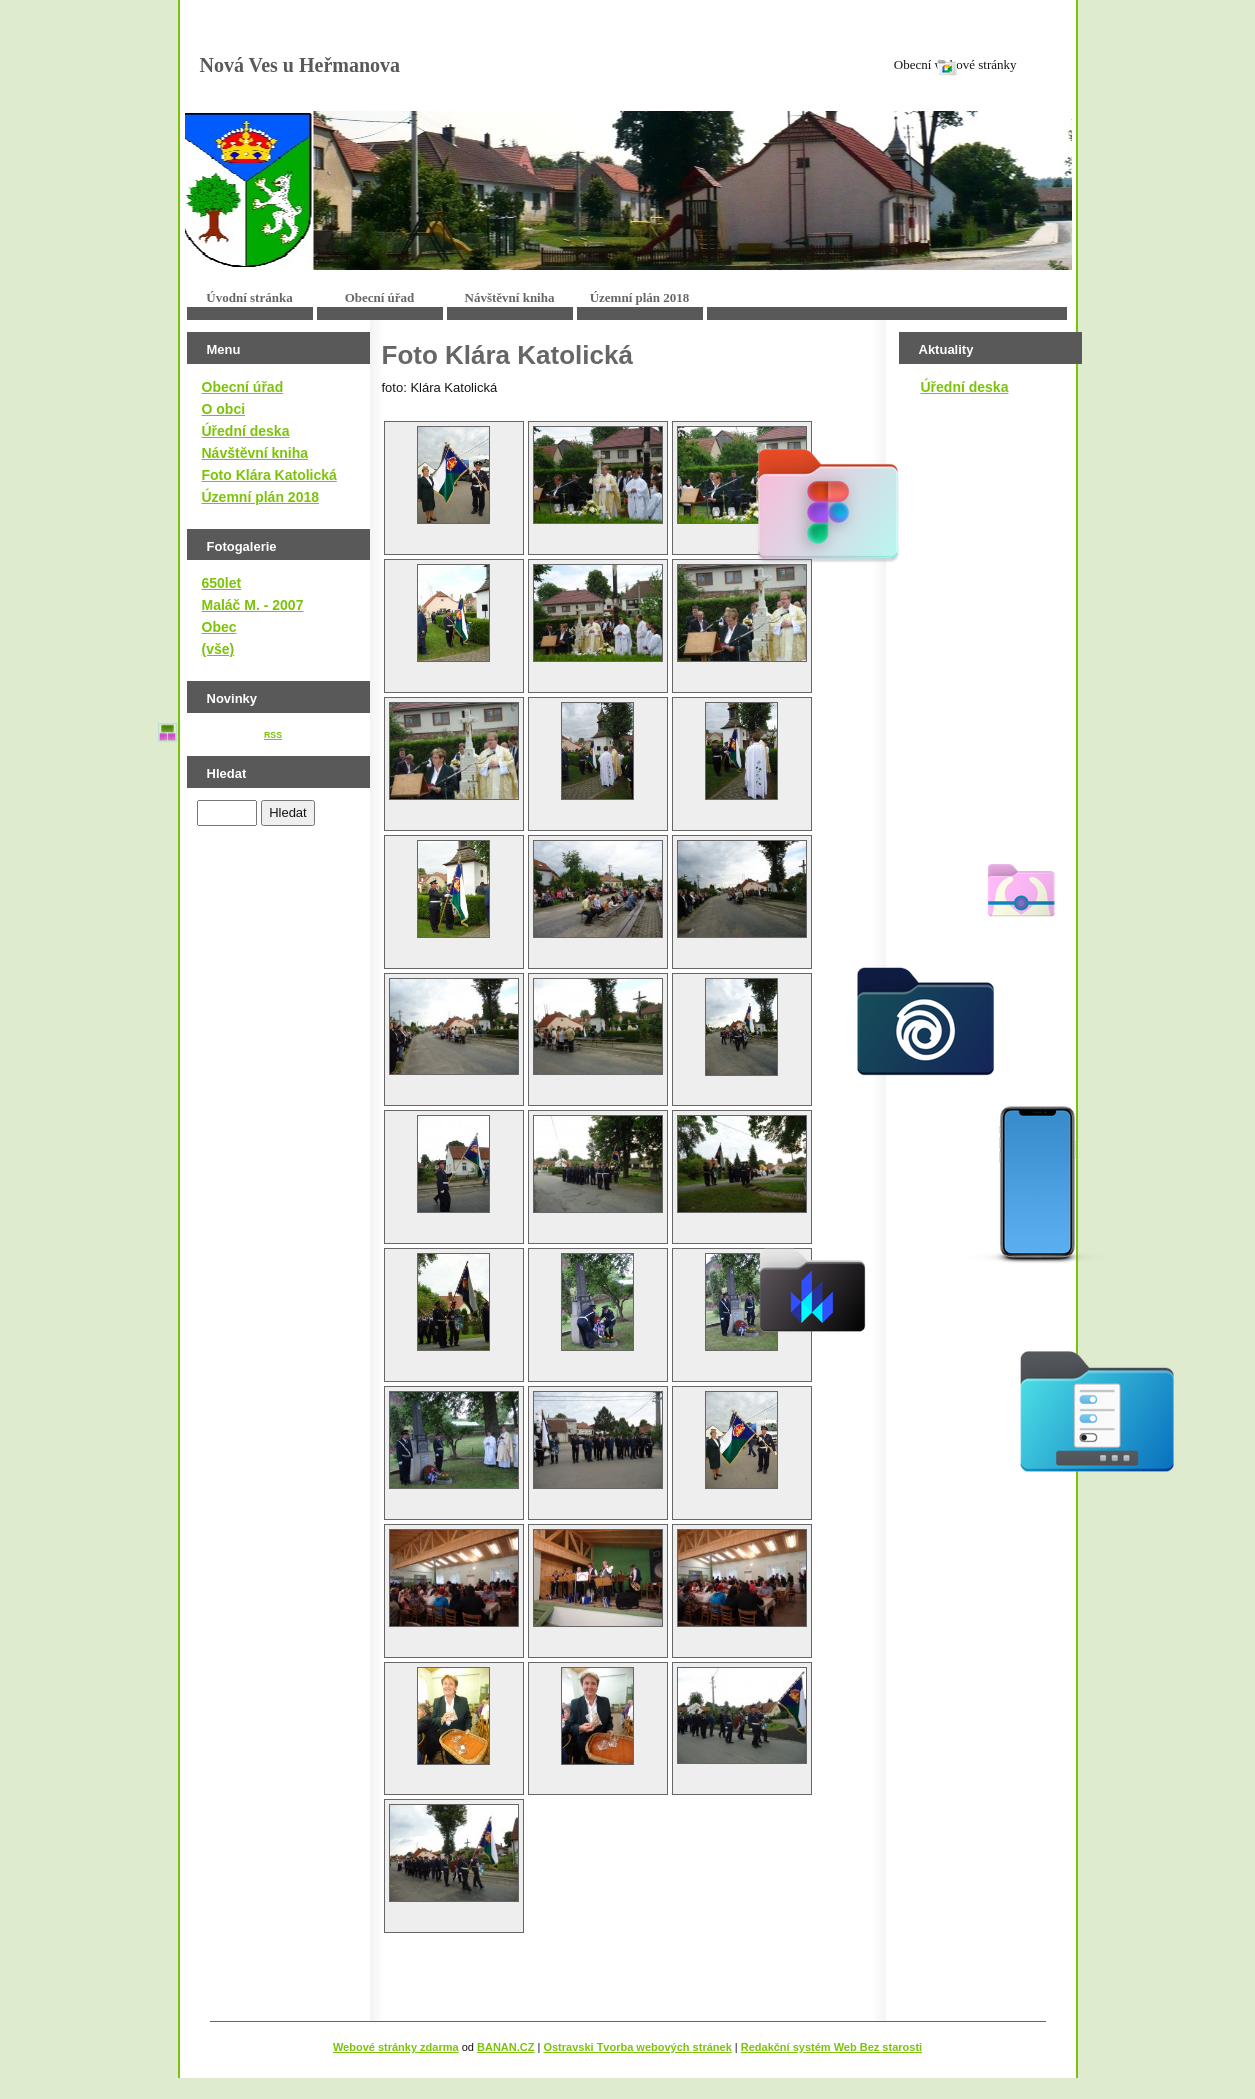 The image size is (1255, 2099). What do you see at coordinates (827, 507) in the screenshot?
I see `open folder containing figma design files` at bounding box center [827, 507].